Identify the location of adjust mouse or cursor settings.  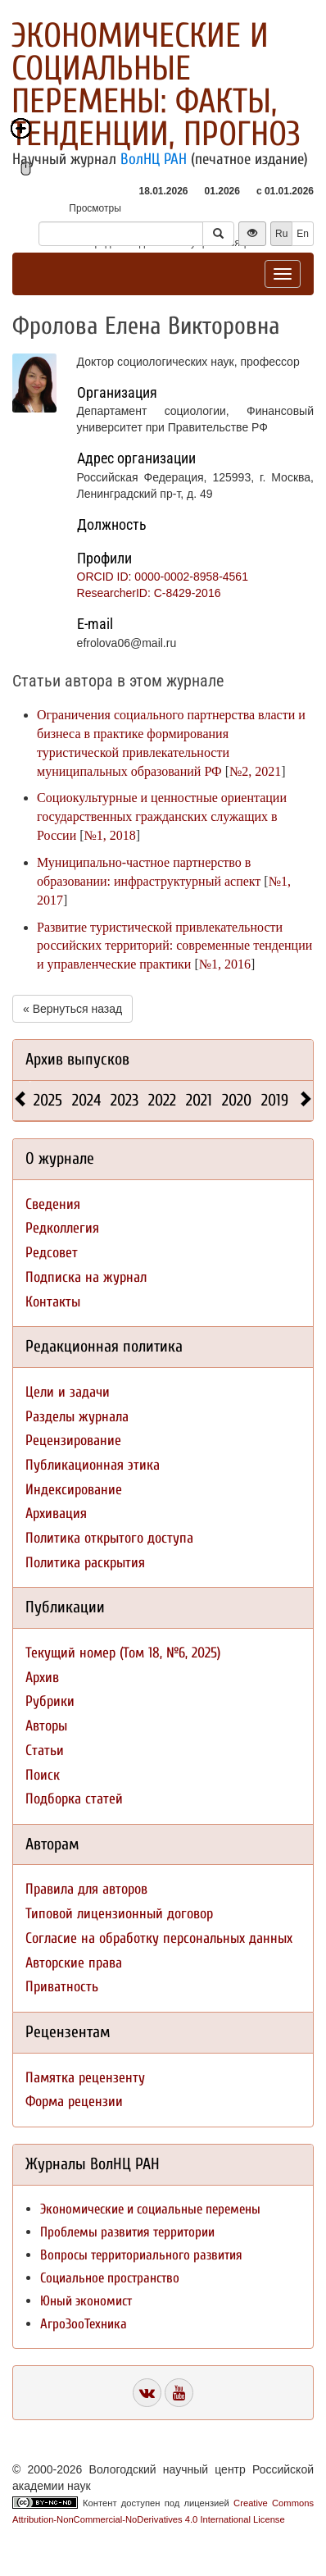
(25, 168).